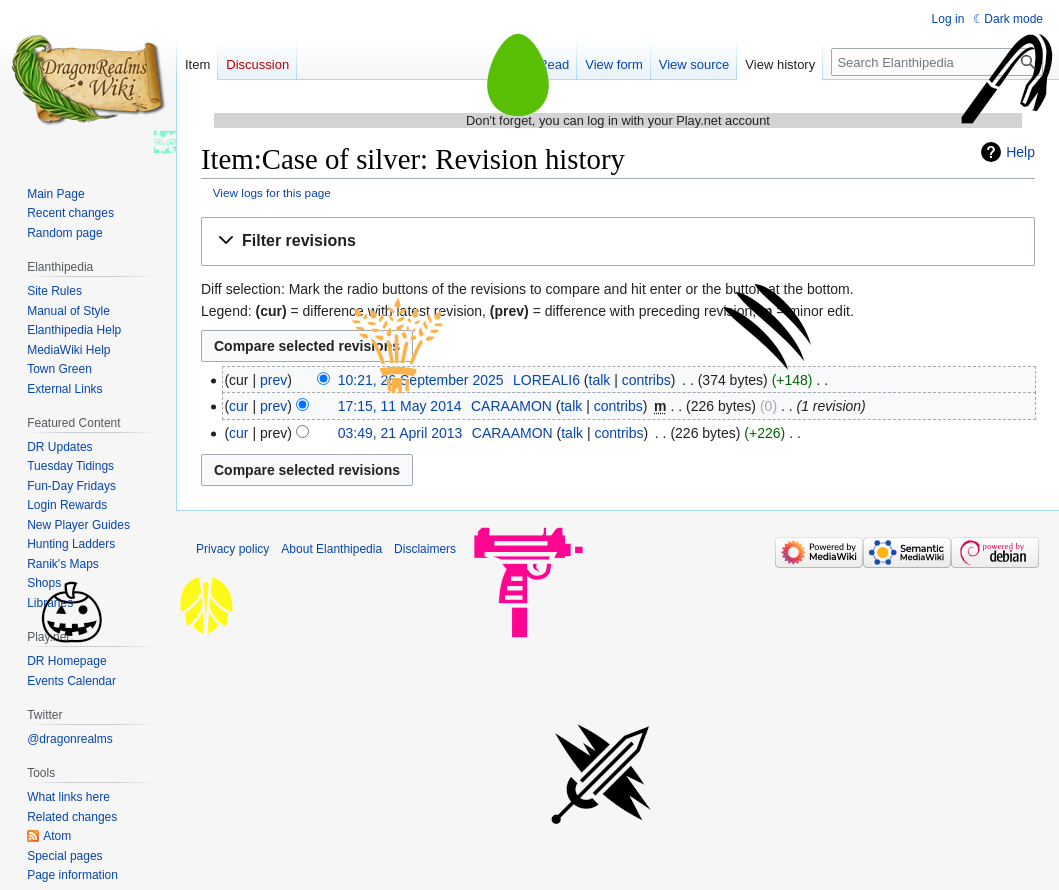  I want to click on access halloween-themed content or events, so click(72, 612).